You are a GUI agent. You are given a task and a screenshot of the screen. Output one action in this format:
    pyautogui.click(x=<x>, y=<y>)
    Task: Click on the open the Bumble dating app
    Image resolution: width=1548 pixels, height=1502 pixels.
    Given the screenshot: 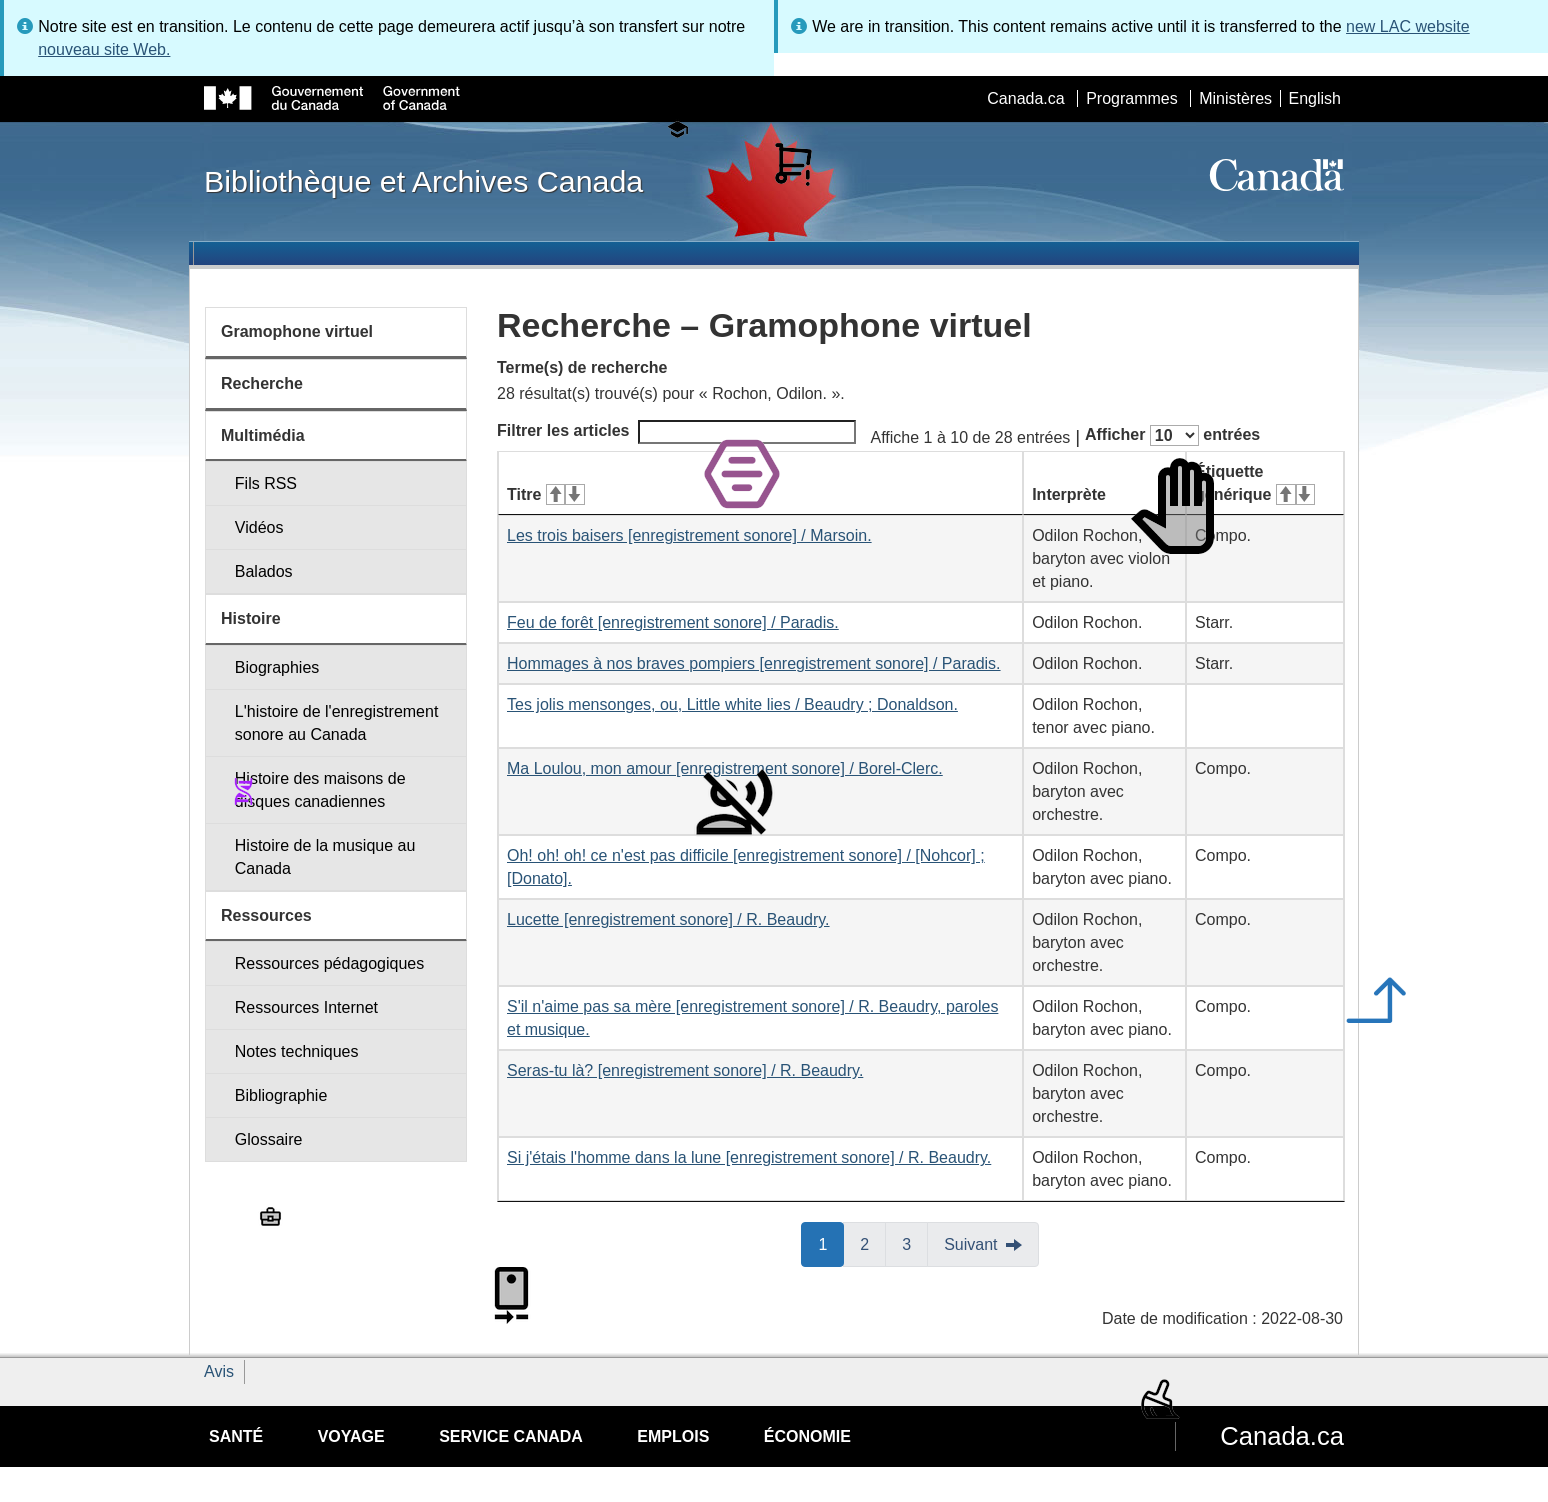 What is the action you would take?
    pyautogui.click(x=742, y=474)
    